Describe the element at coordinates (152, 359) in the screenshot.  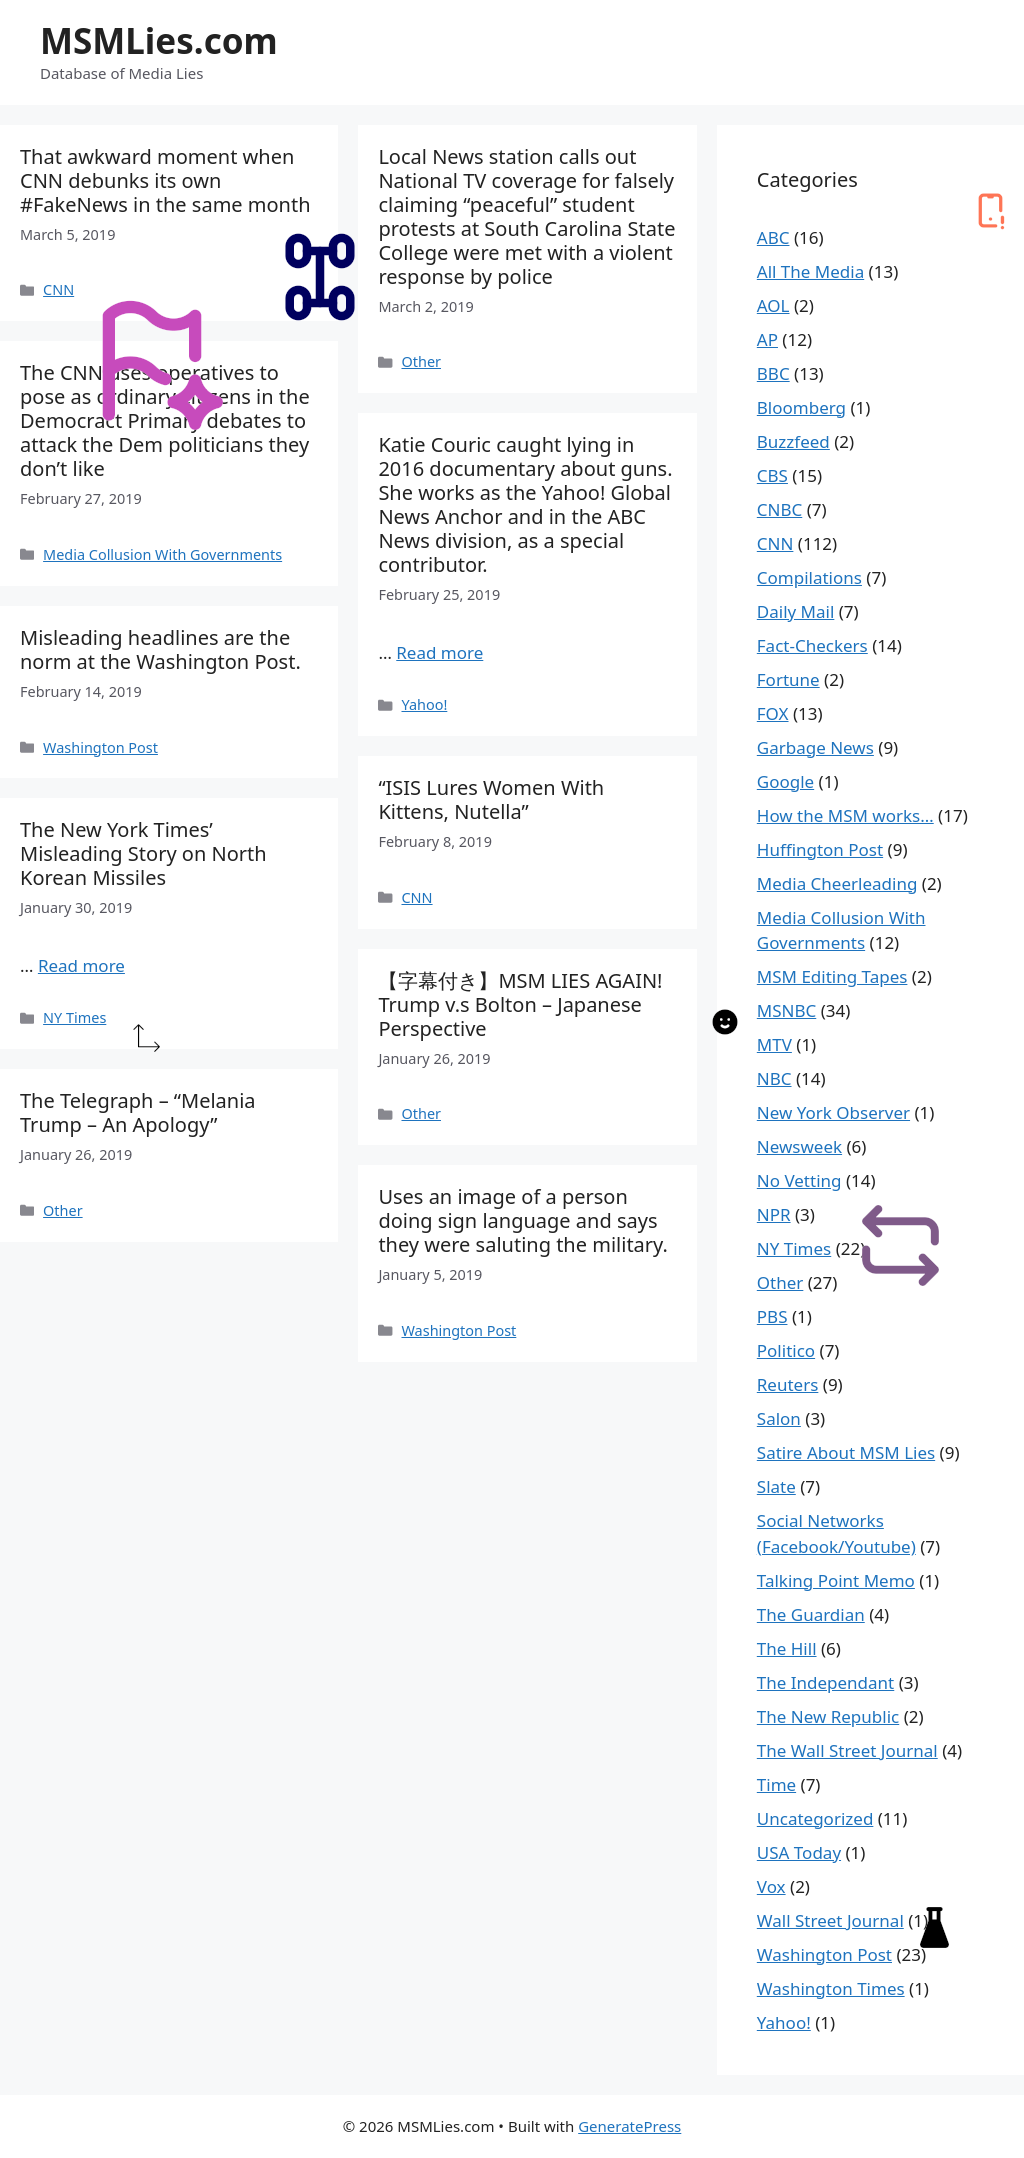
I see `flag content for AI review or processing` at that location.